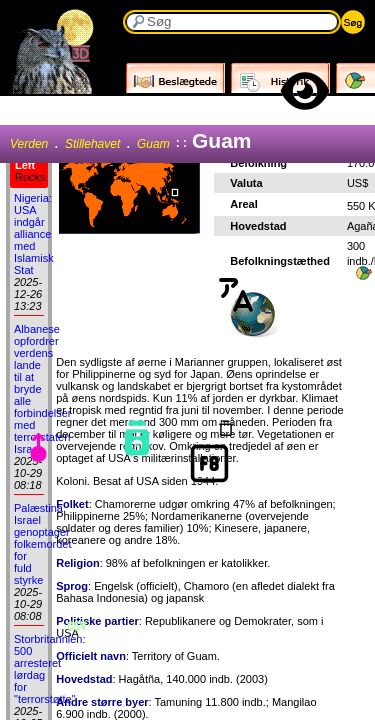  I want to click on export data as a CSV file, so click(77, 626).